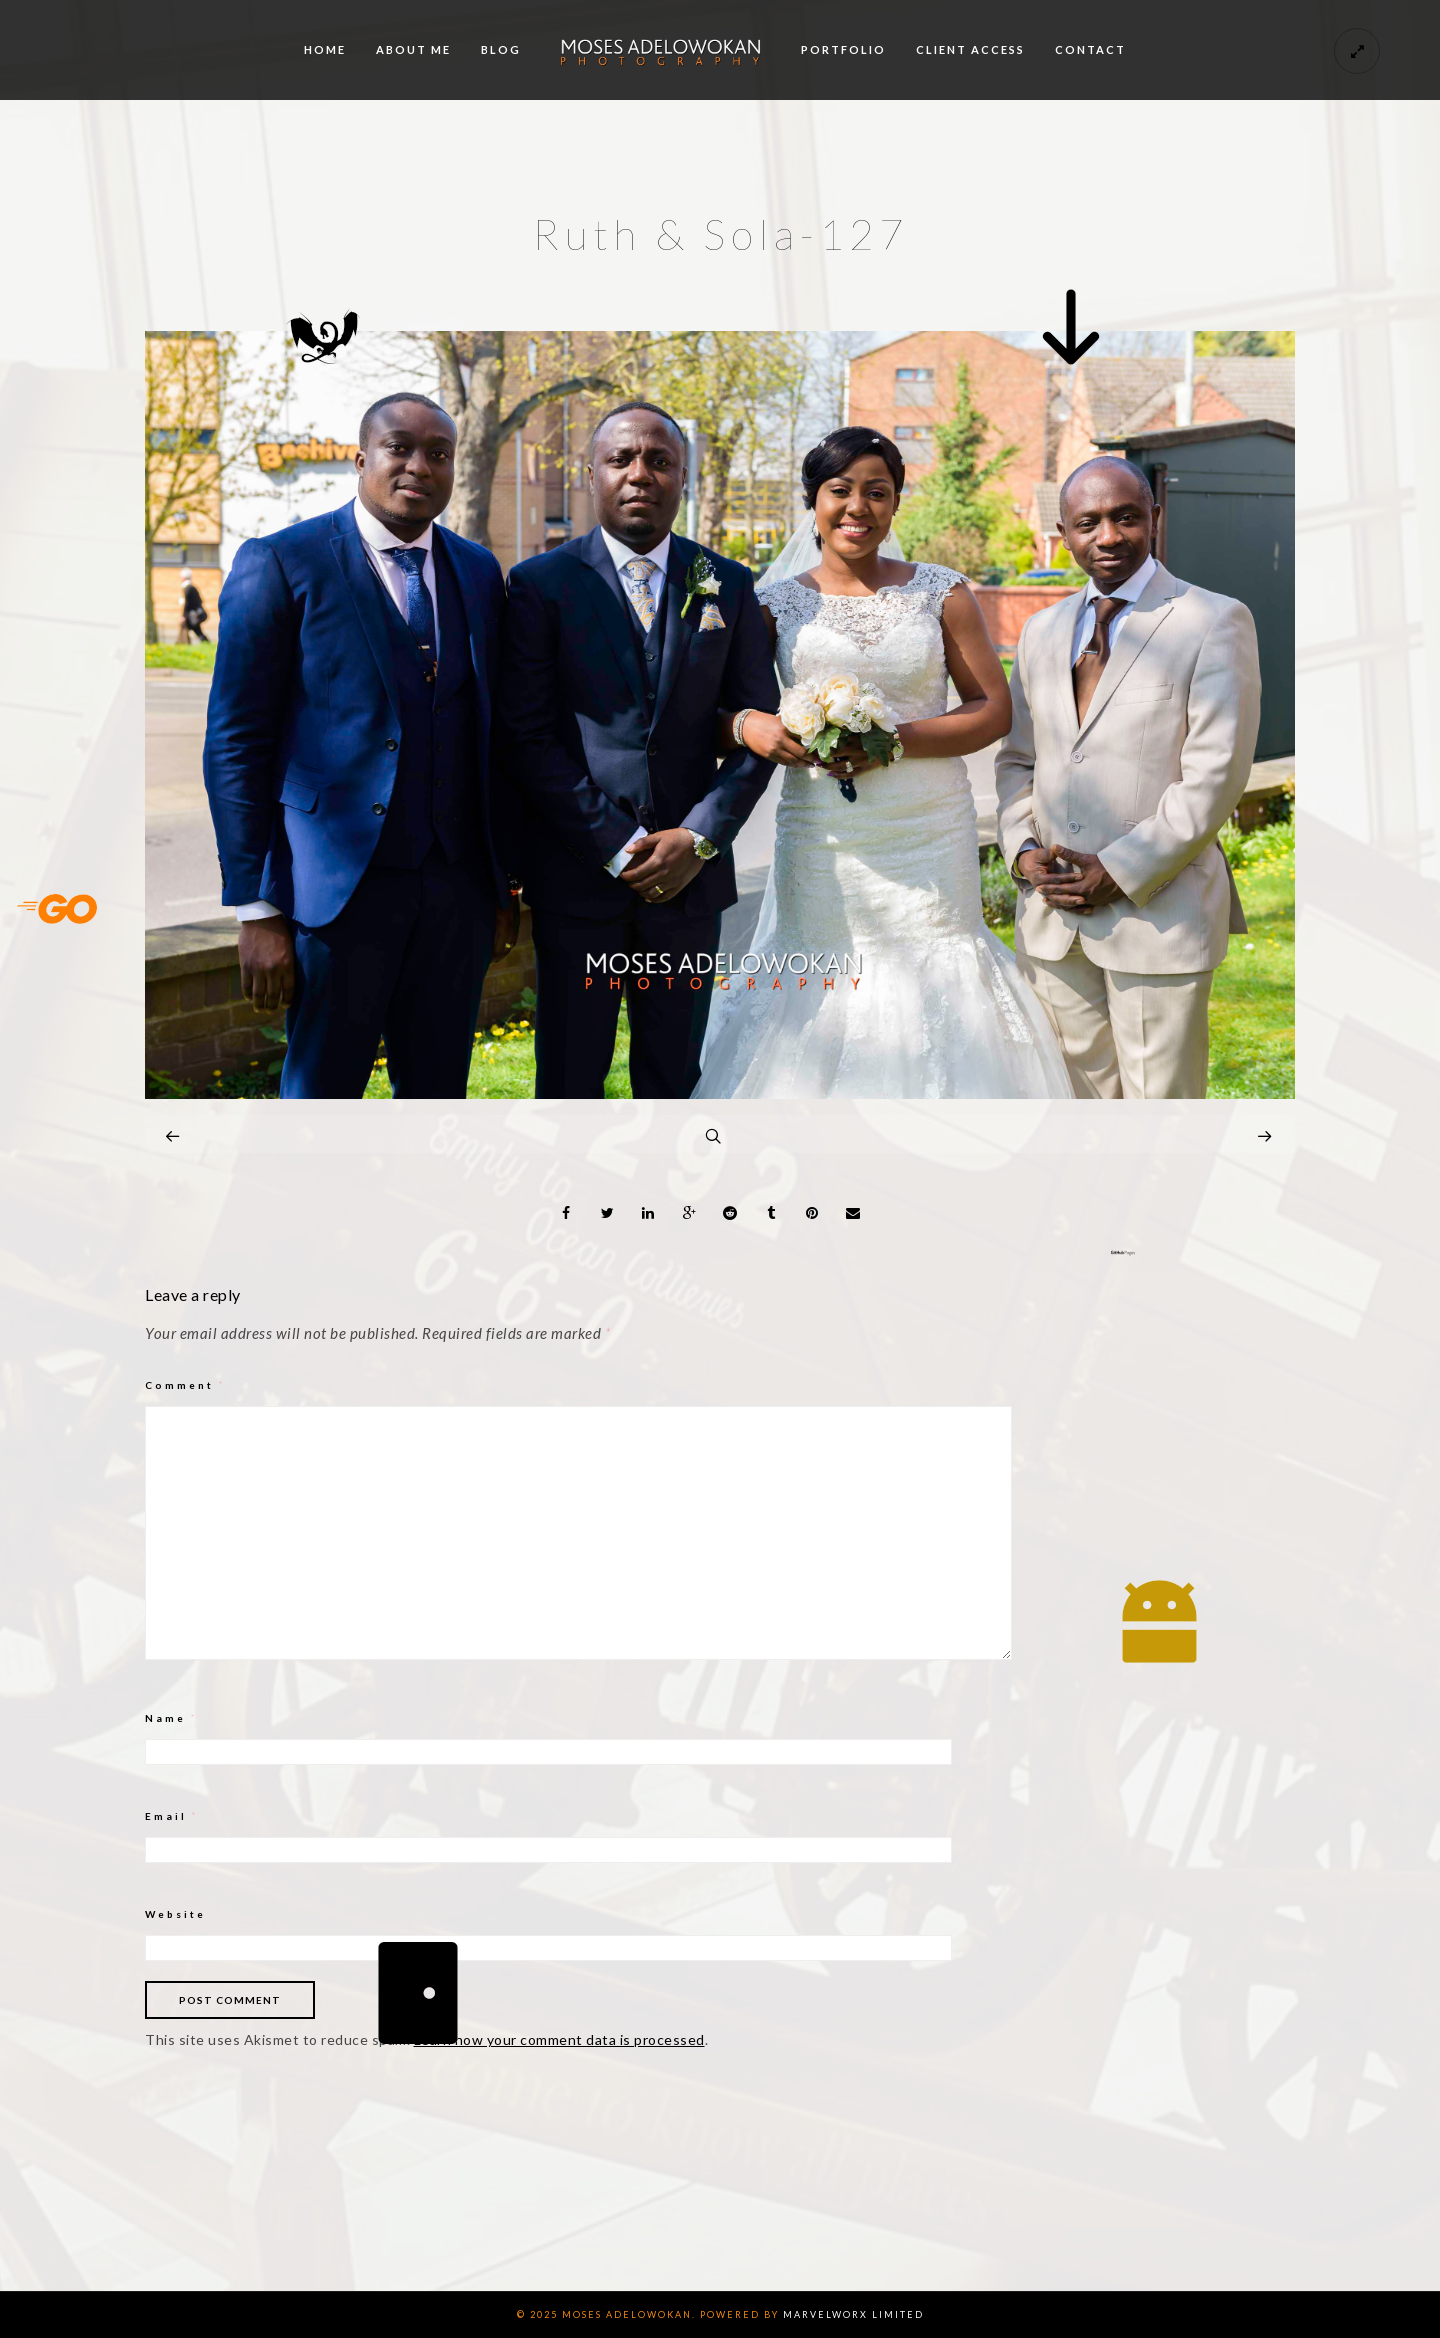 The image size is (1440, 2338). I want to click on exit or log out of the application, so click(418, 1993).